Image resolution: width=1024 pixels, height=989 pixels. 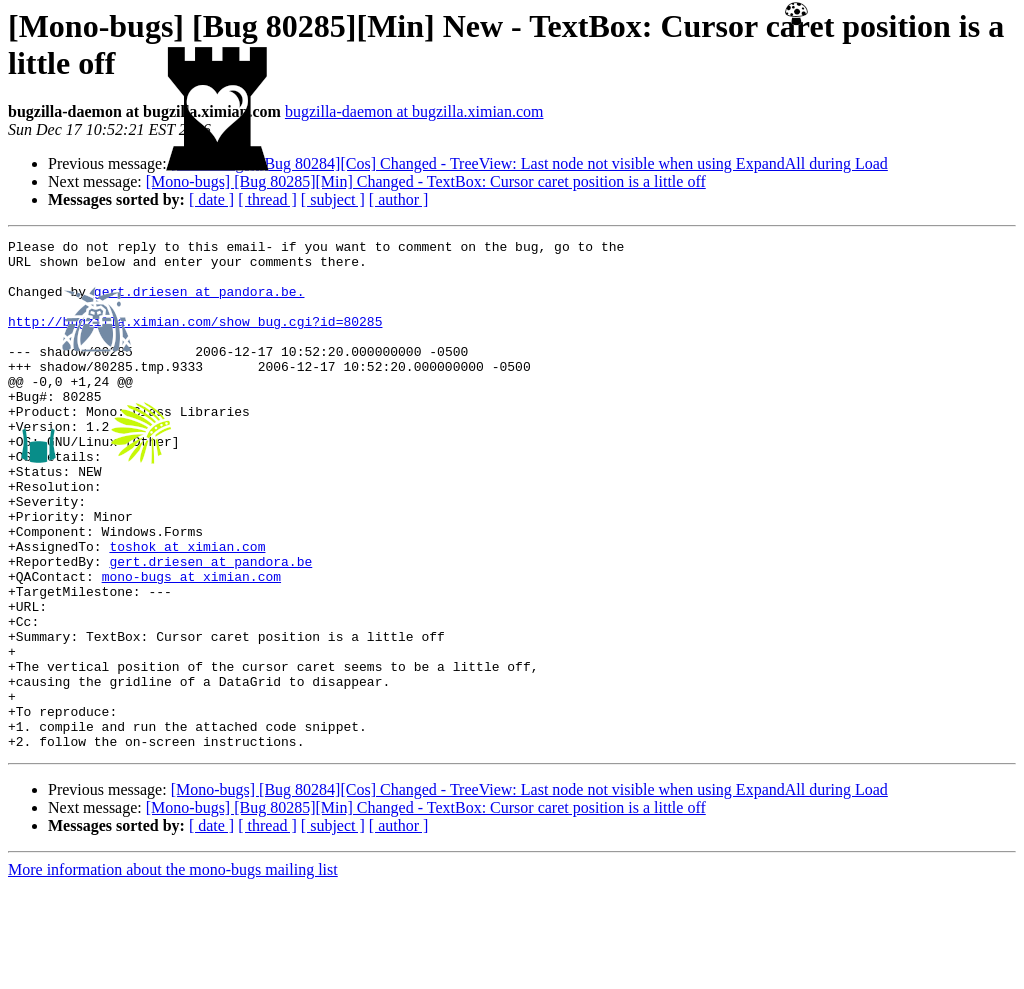 I want to click on select native american or tribal theme, so click(x=141, y=433).